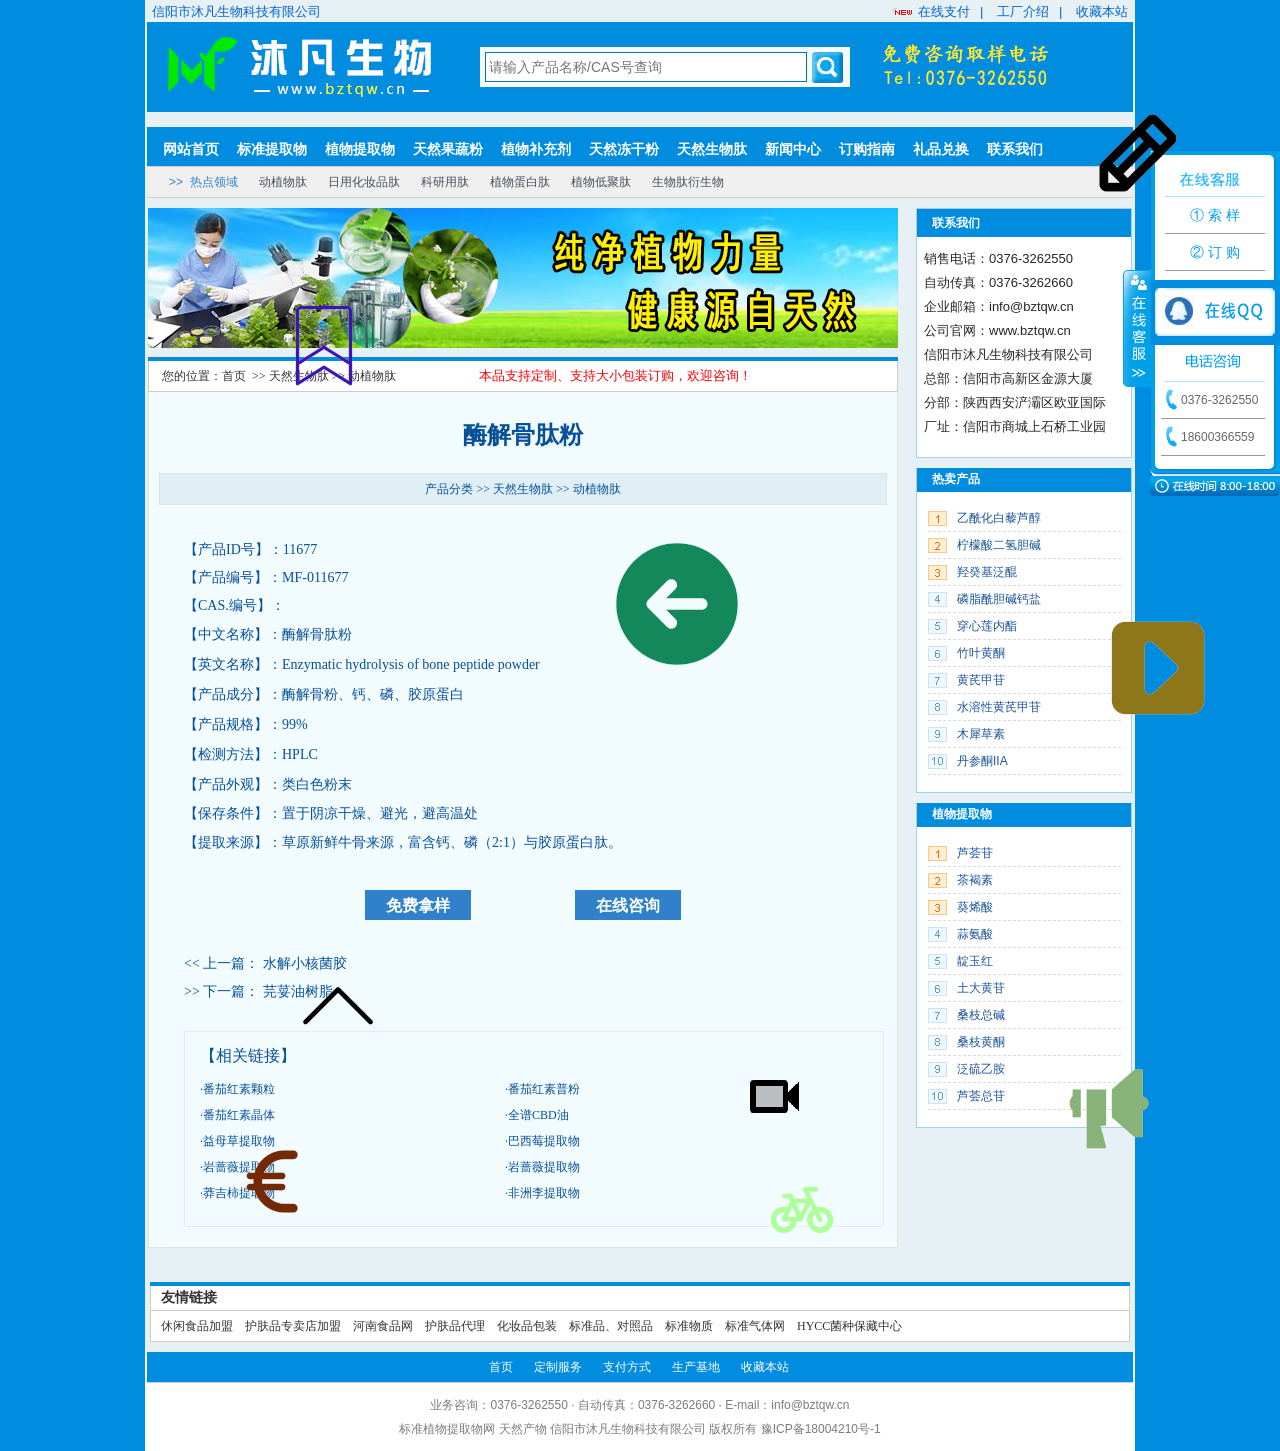 Image resolution: width=1280 pixels, height=1451 pixels. I want to click on edit content or settings, so click(1136, 154).